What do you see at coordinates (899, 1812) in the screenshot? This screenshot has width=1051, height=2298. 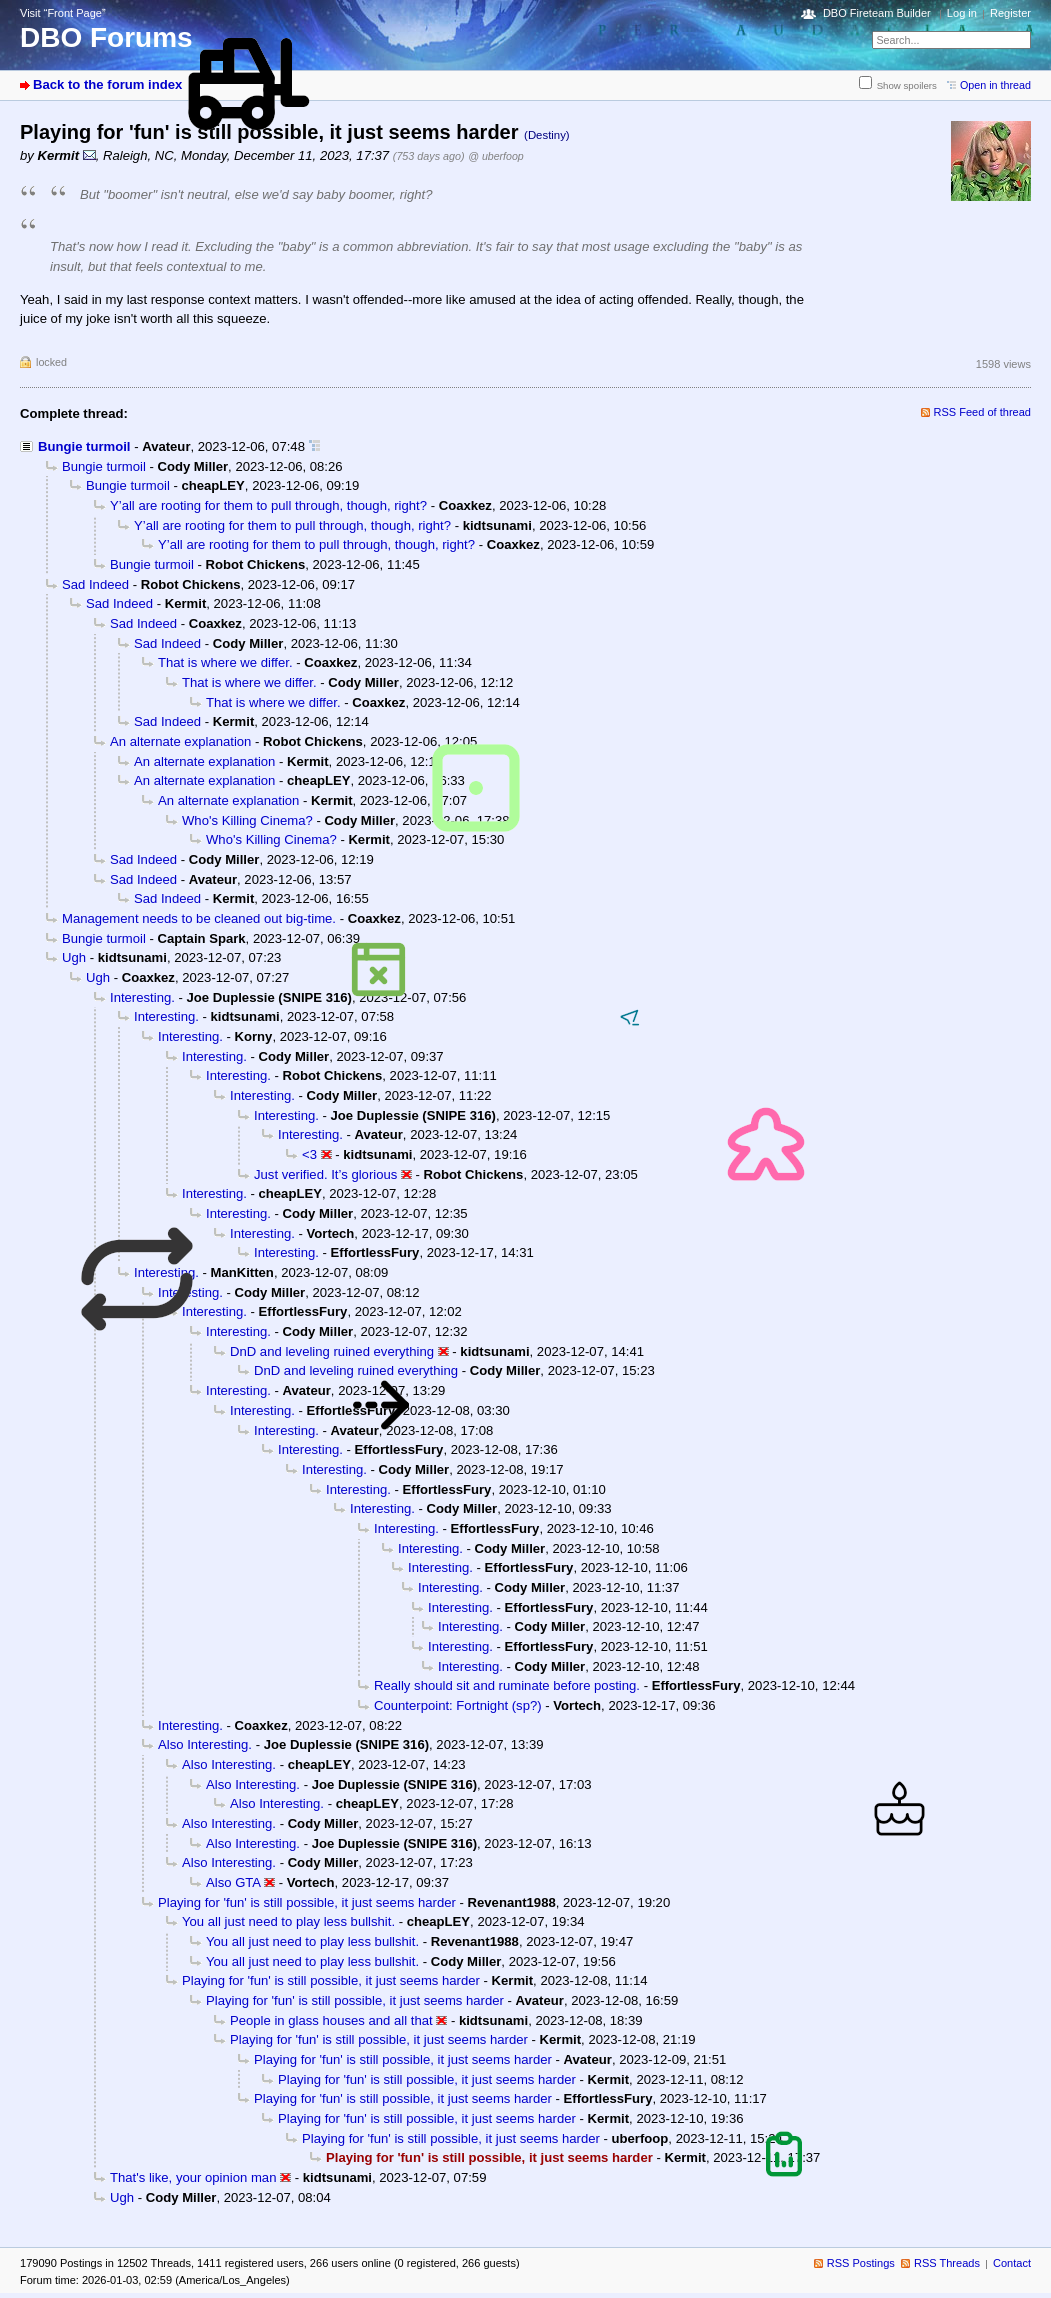 I see `view birthday or celebration reminders` at bounding box center [899, 1812].